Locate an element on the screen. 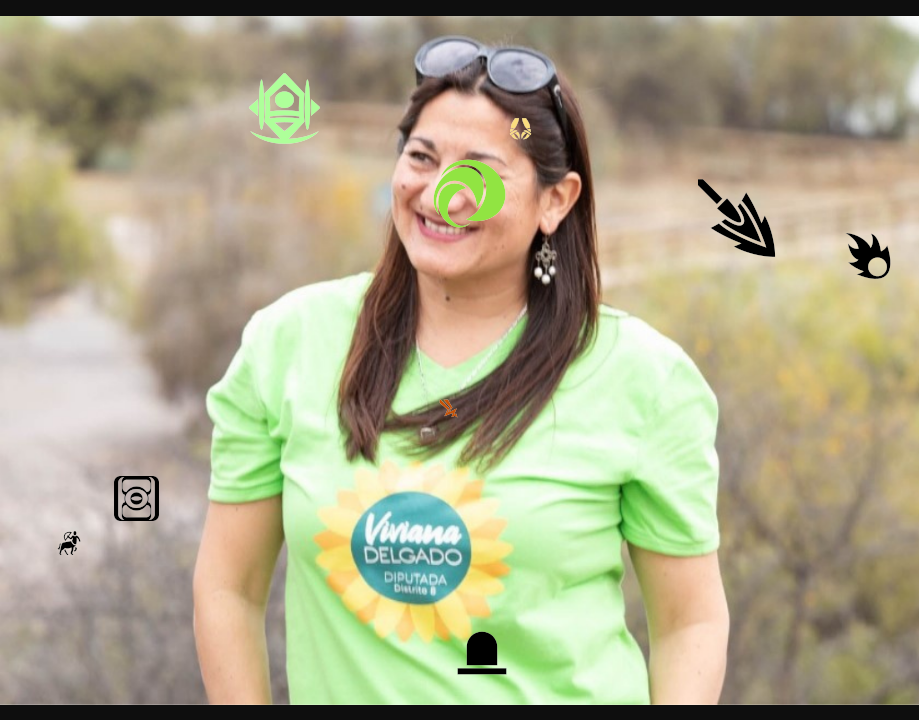 This screenshot has height=720, width=919. indicates a burning or fire effect status is located at coordinates (866, 254).